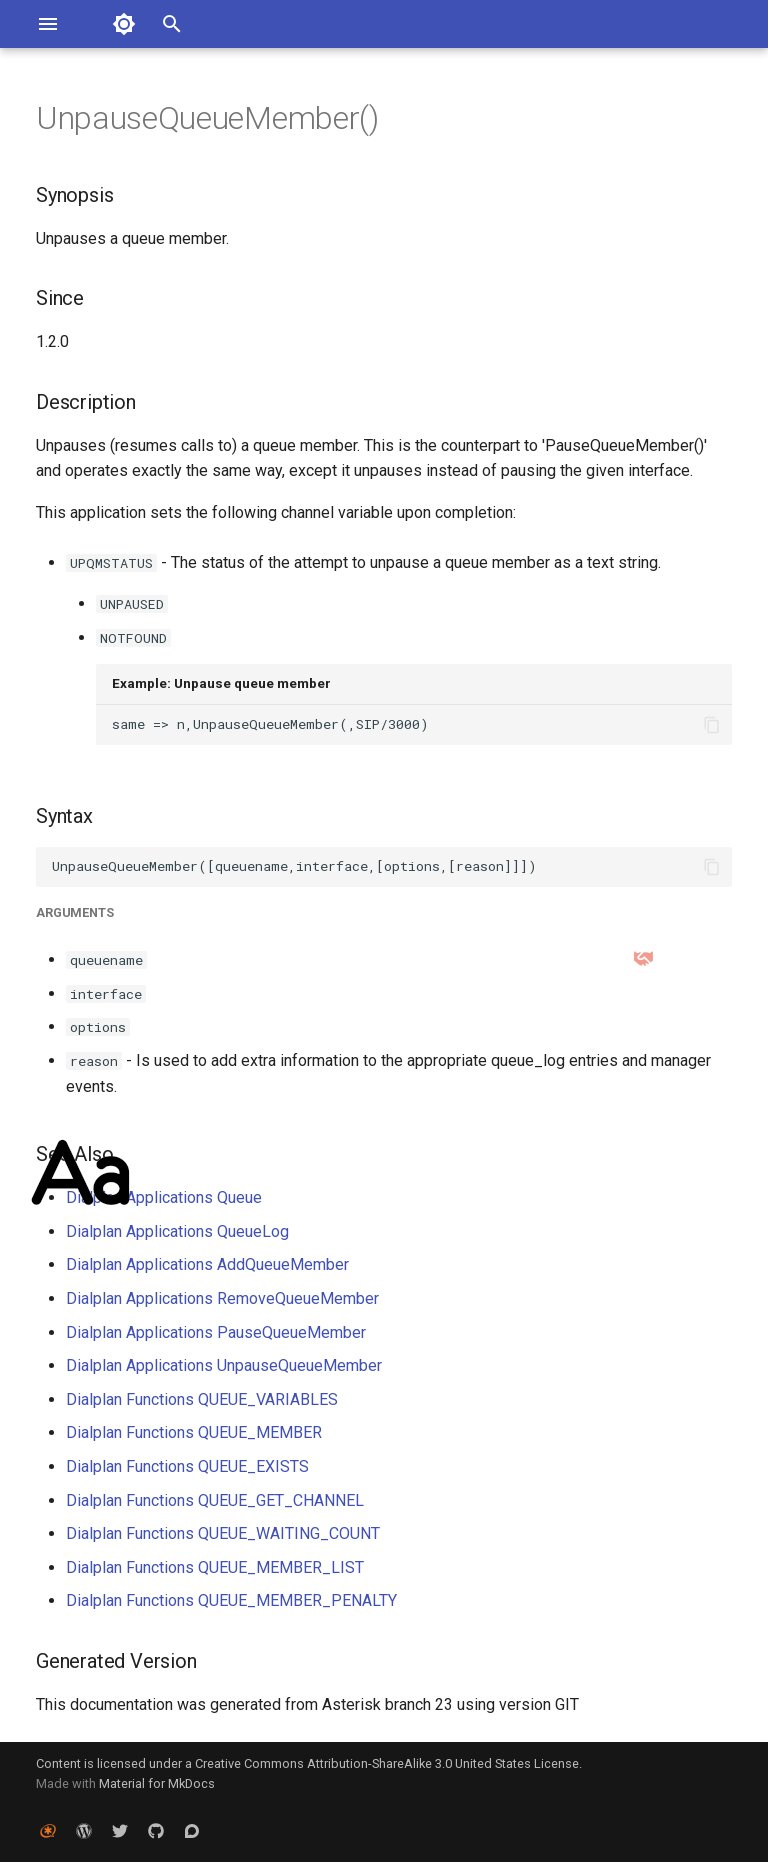 Image resolution: width=768 pixels, height=1862 pixels. Describe the element at coordinates (82, 1174) in the screenshot. I see `change font or text settings` at that location.